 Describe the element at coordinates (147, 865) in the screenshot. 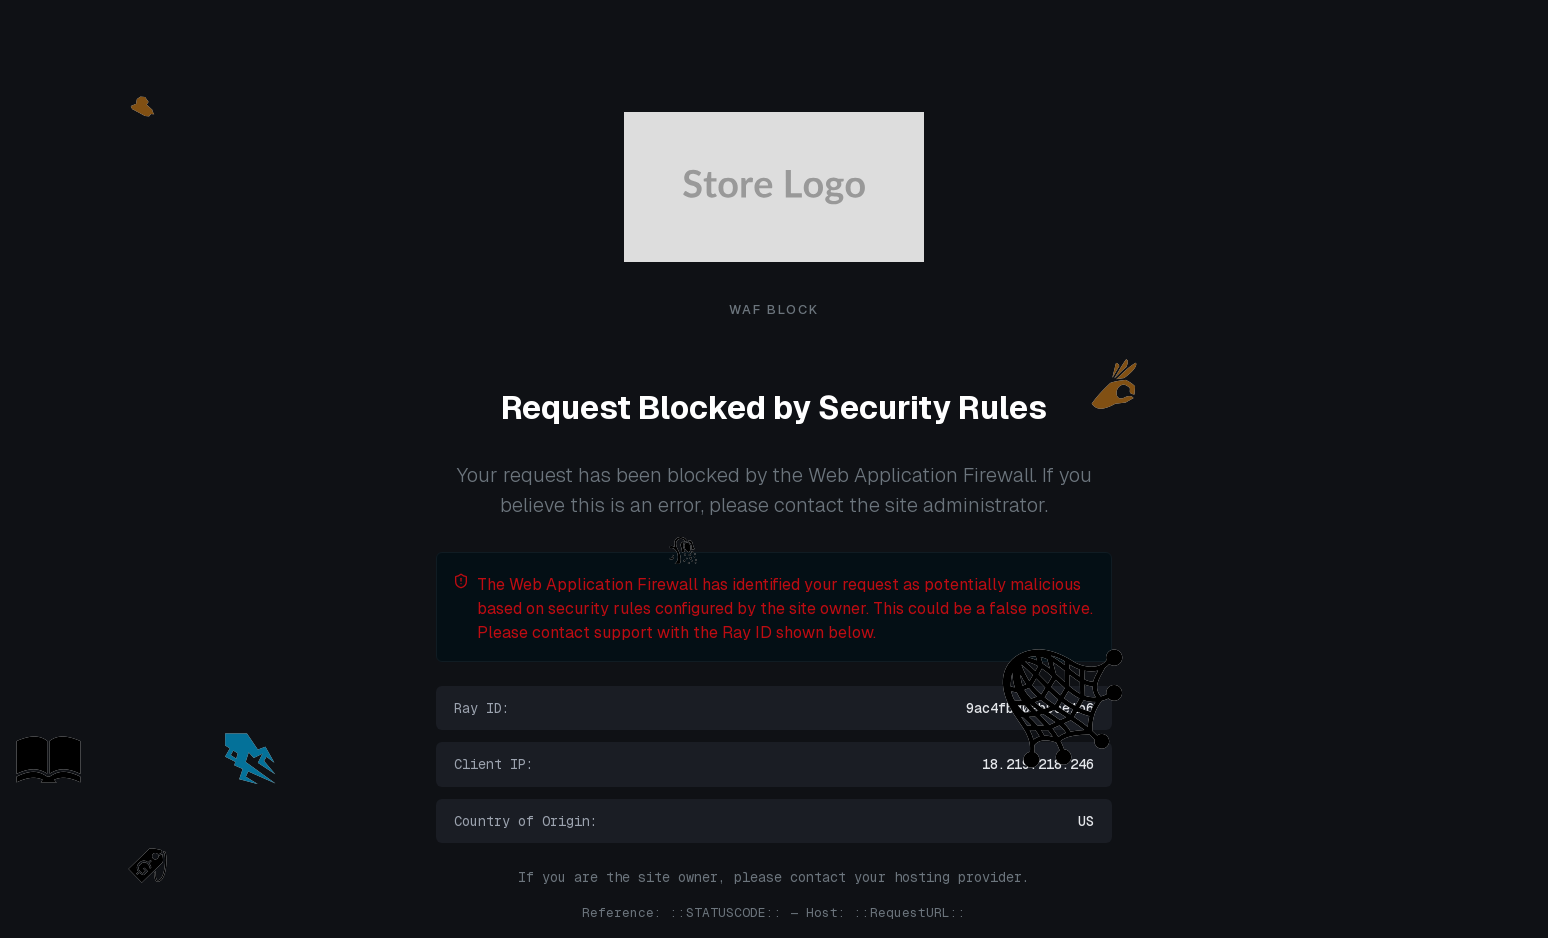

I see `view price or discount information` at that location.